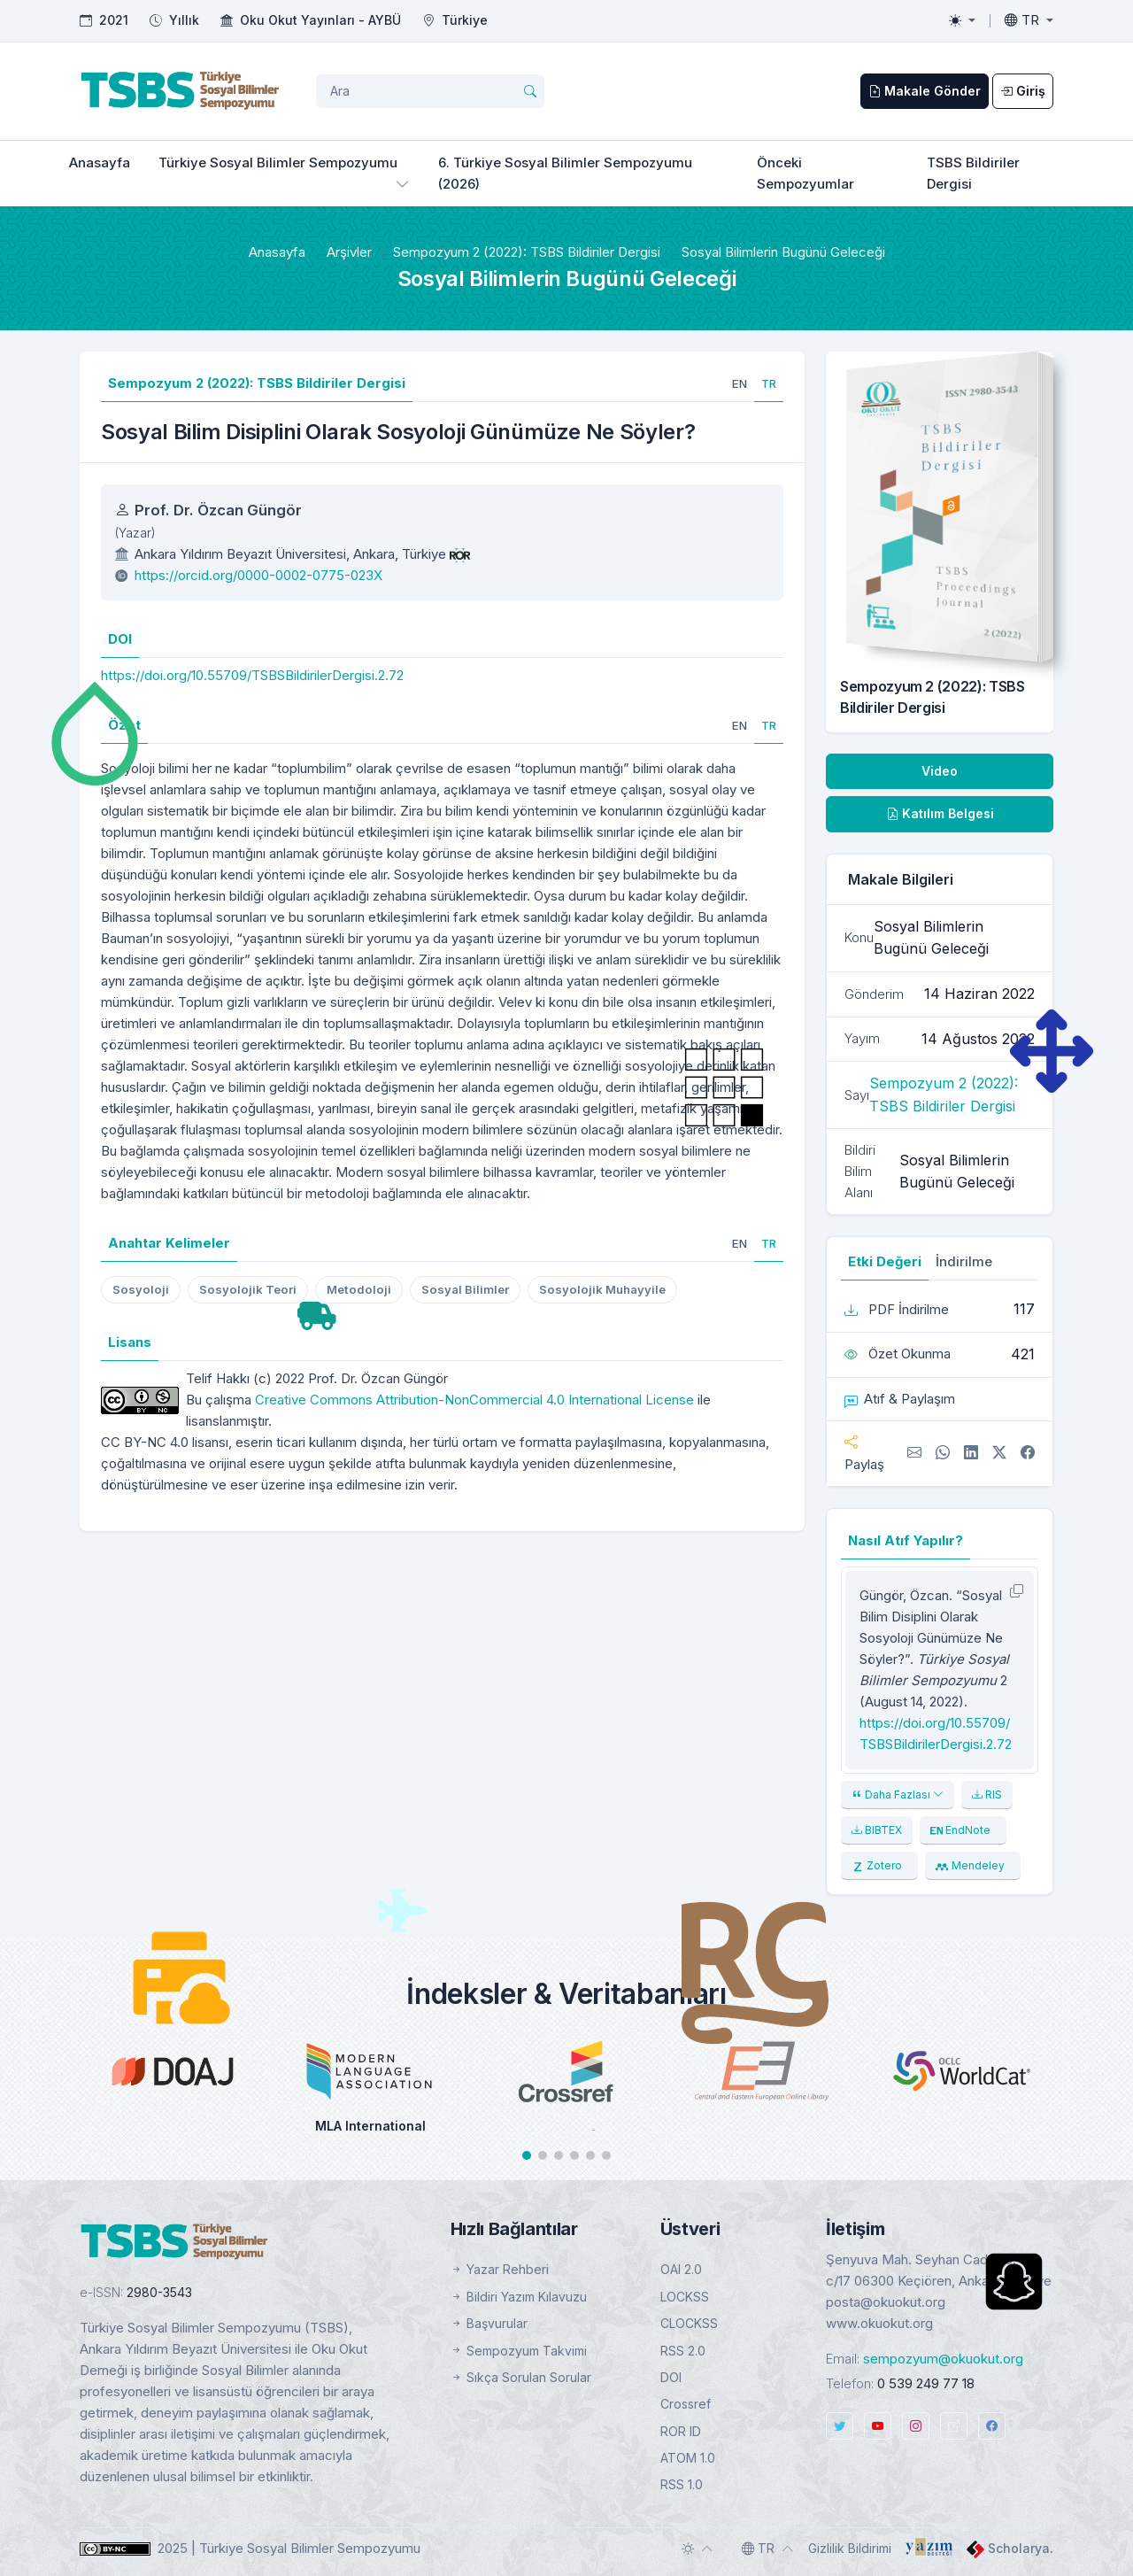  I want to click on RevenueCat company logo, so click(755, 1973).